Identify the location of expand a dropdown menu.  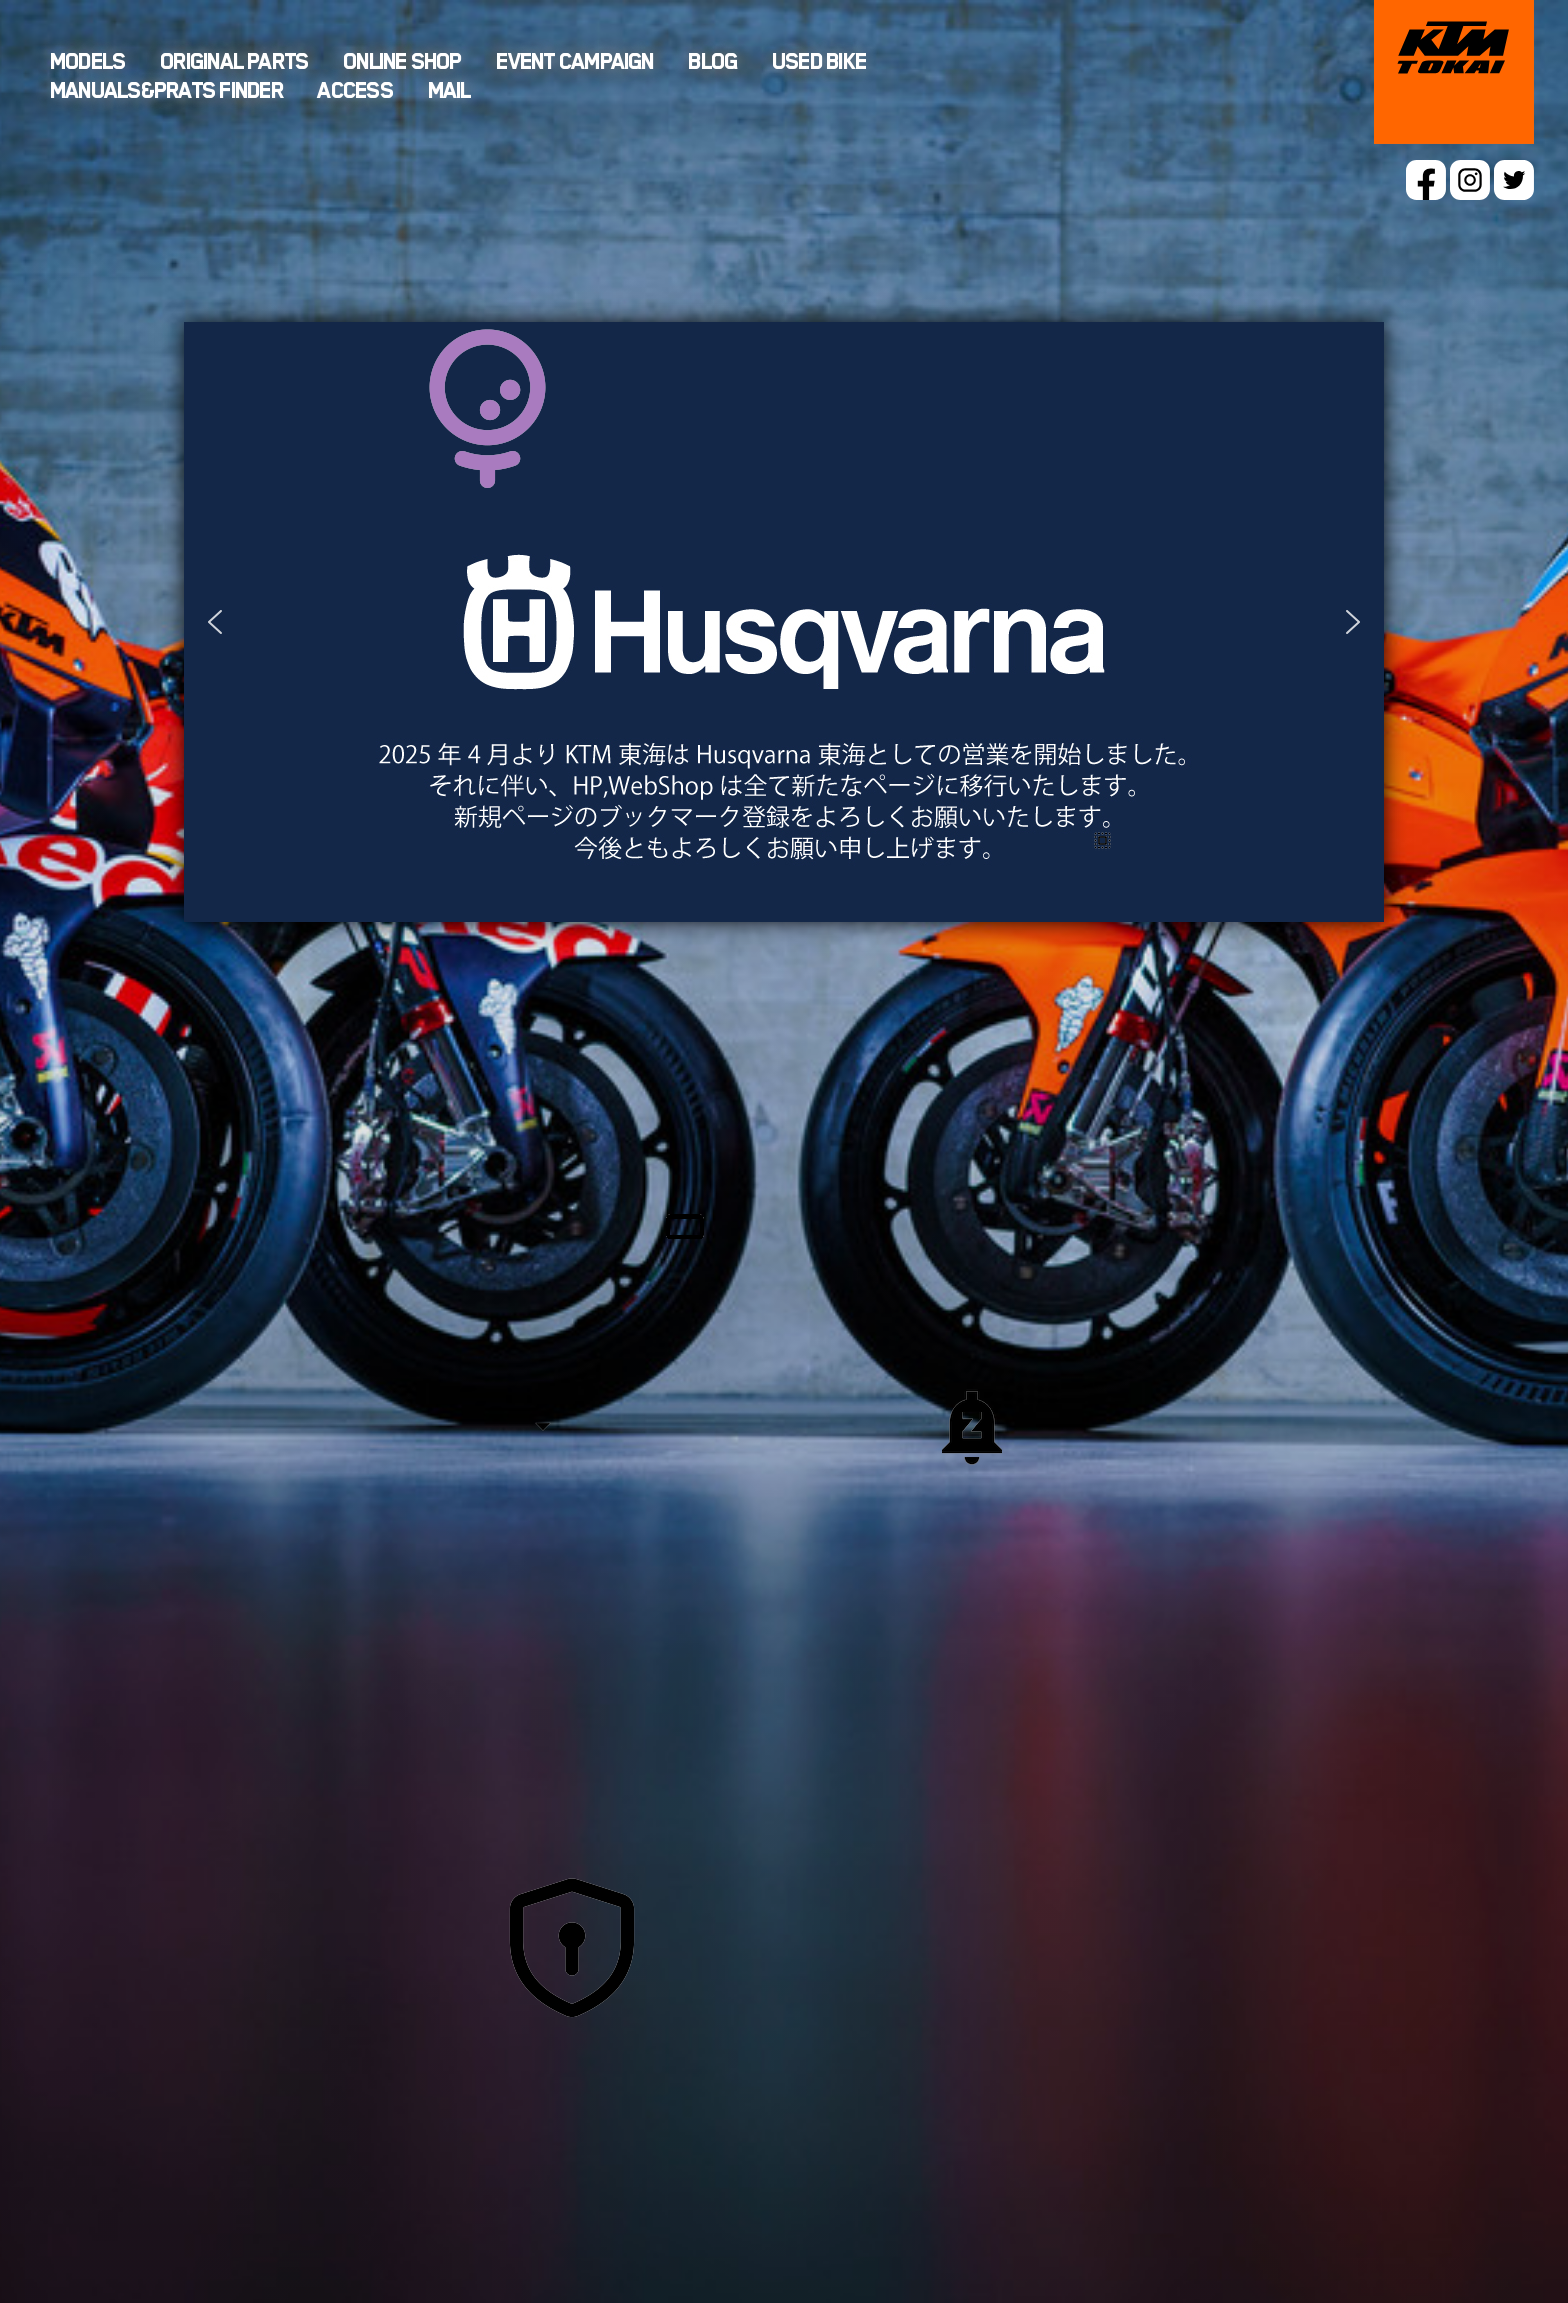
(543, 1426).